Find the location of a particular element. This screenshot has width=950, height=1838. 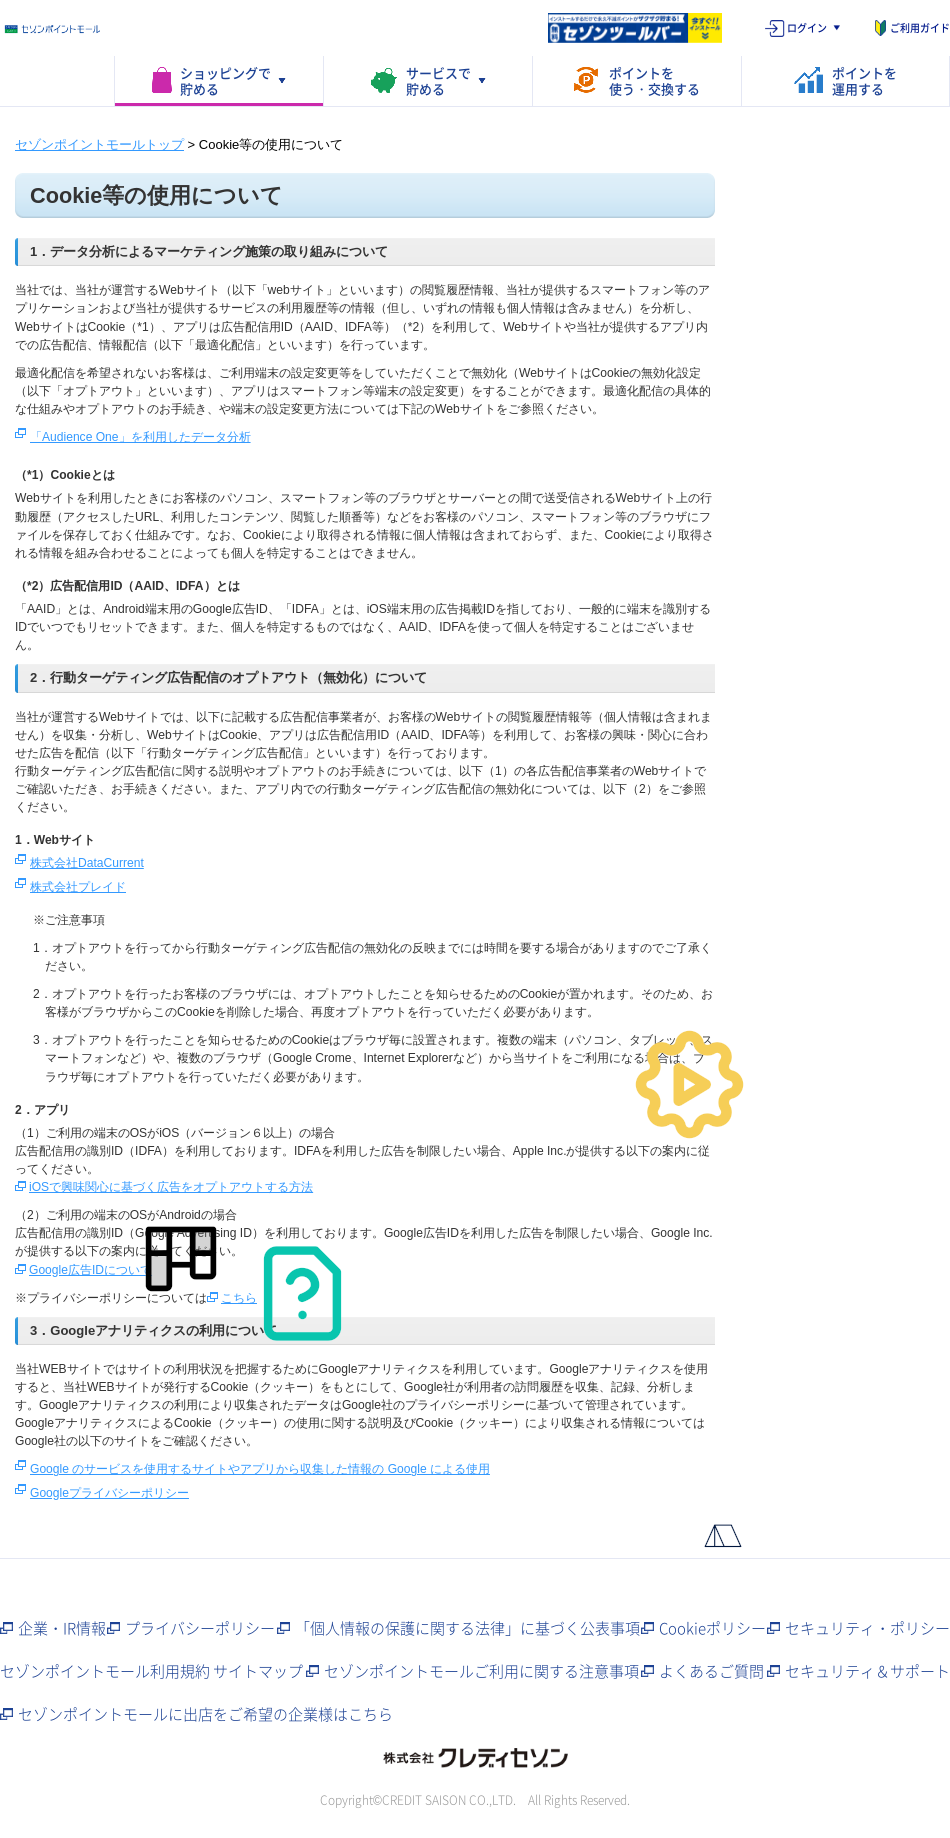

unknown or unrecognized file type is located at coordinates (302, 1293).